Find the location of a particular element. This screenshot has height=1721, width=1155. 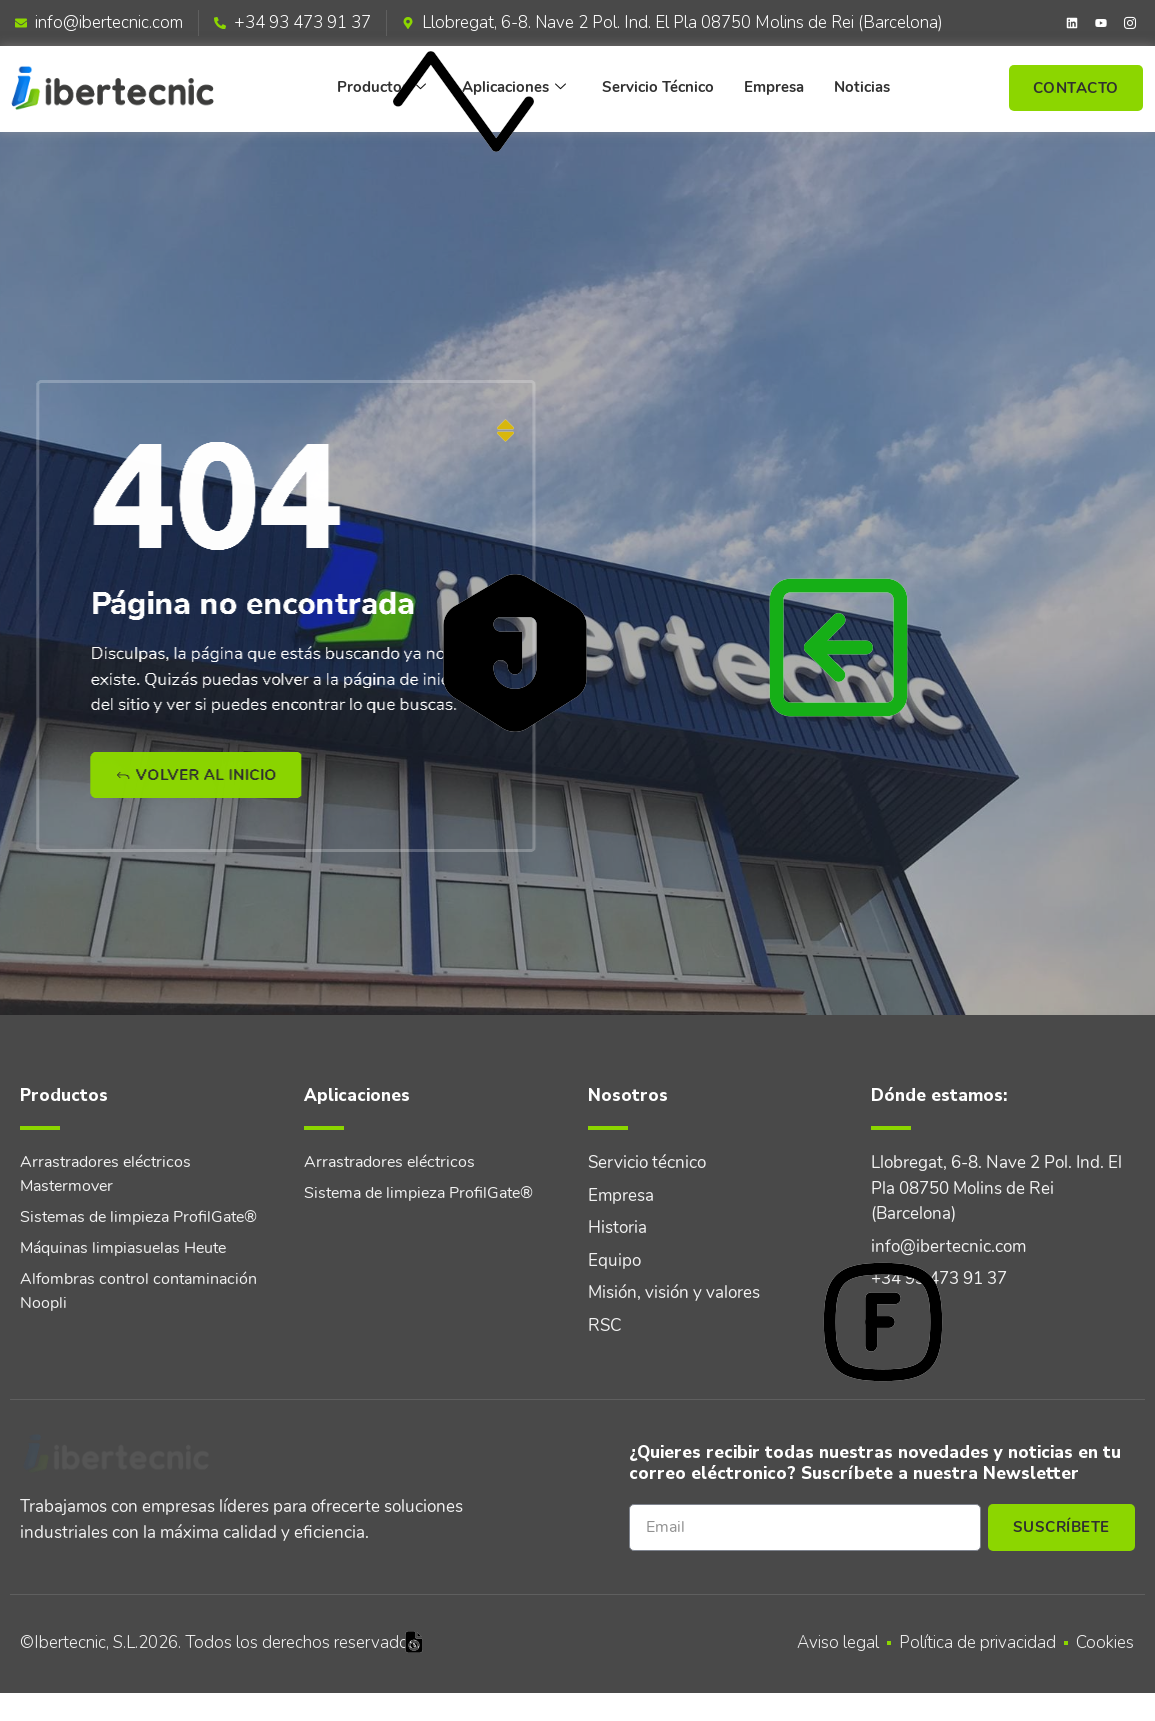

toggle triangle waveform in audio synthesizer is located at coordinates (463, 101).